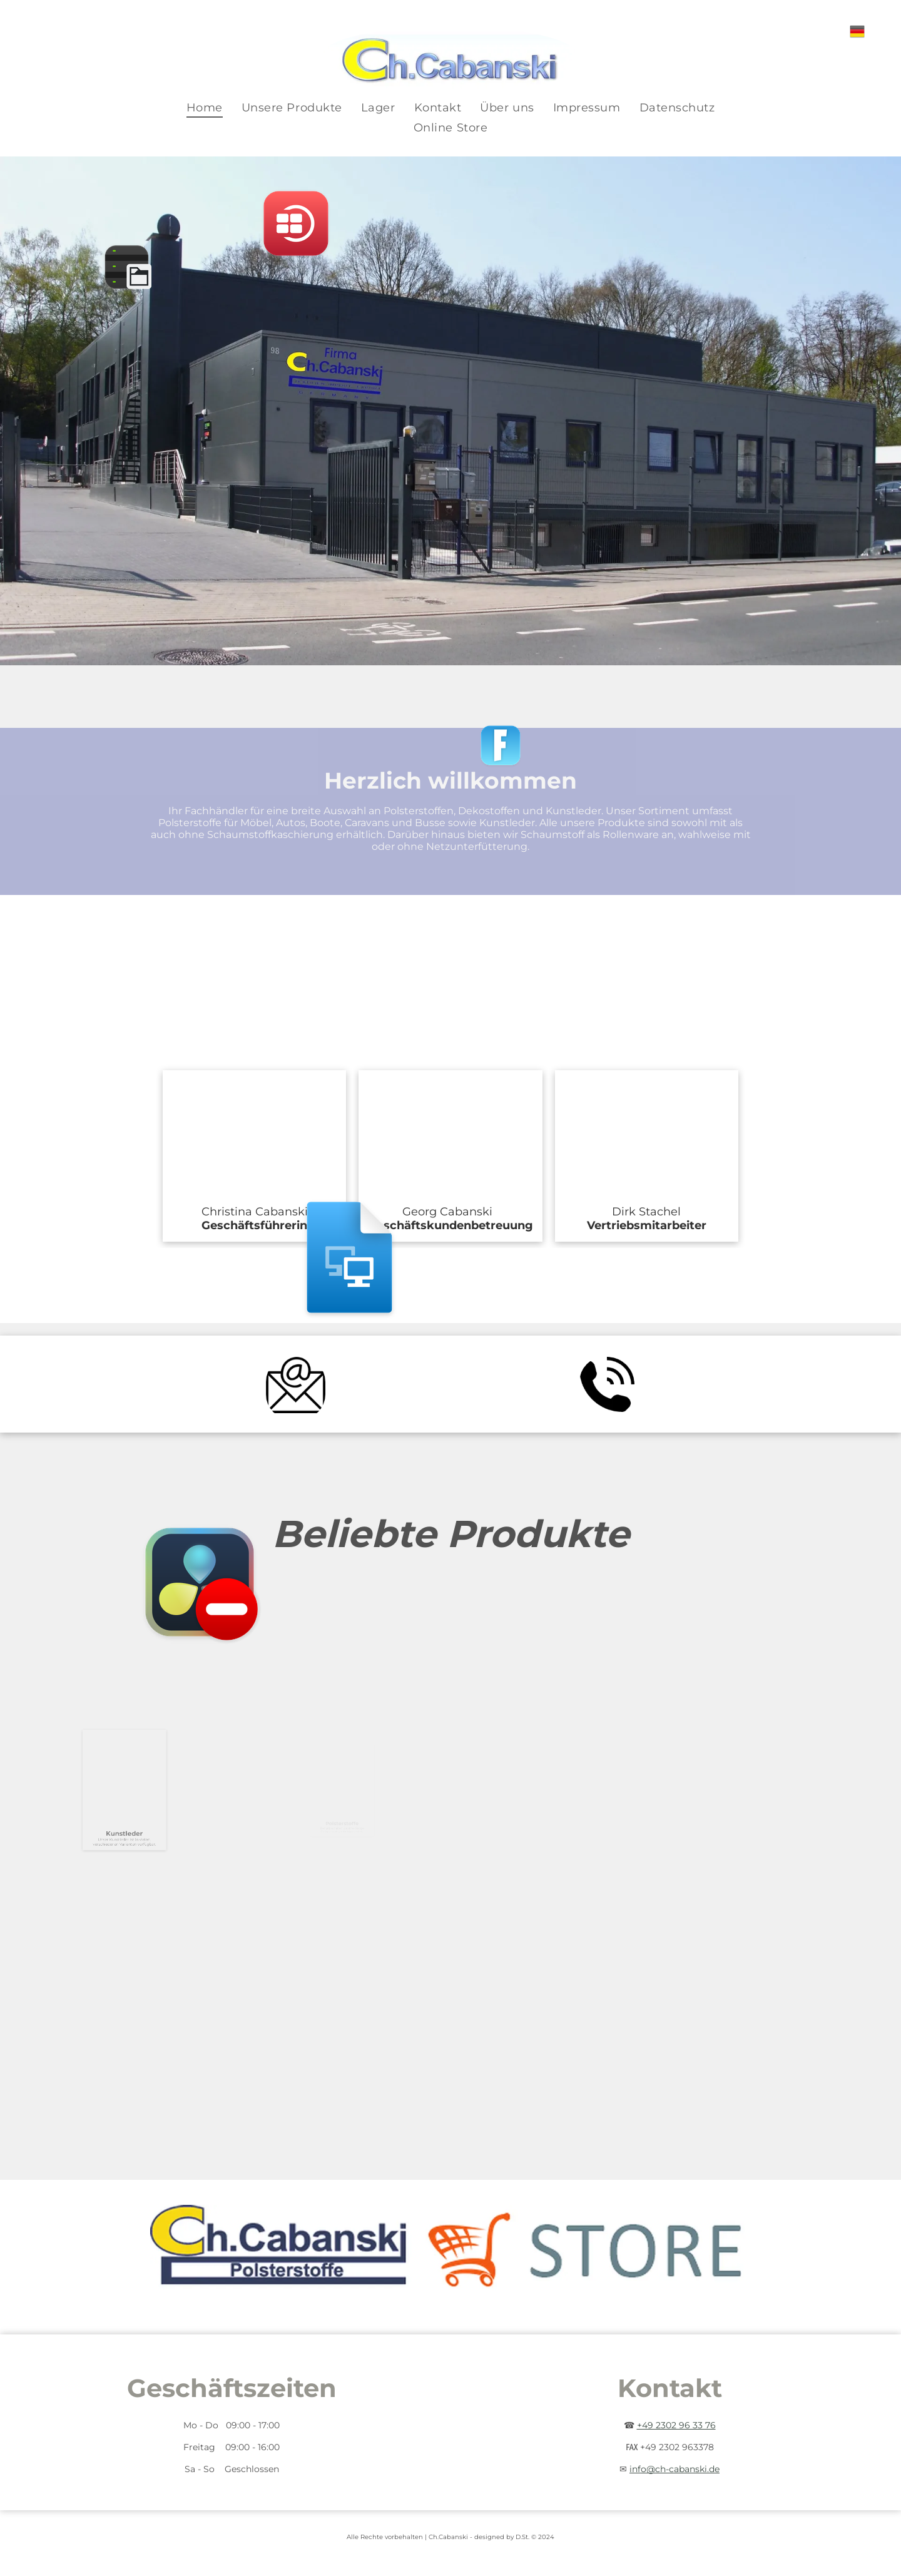  I want to click on configure ftp server settings, so click(127, 268).